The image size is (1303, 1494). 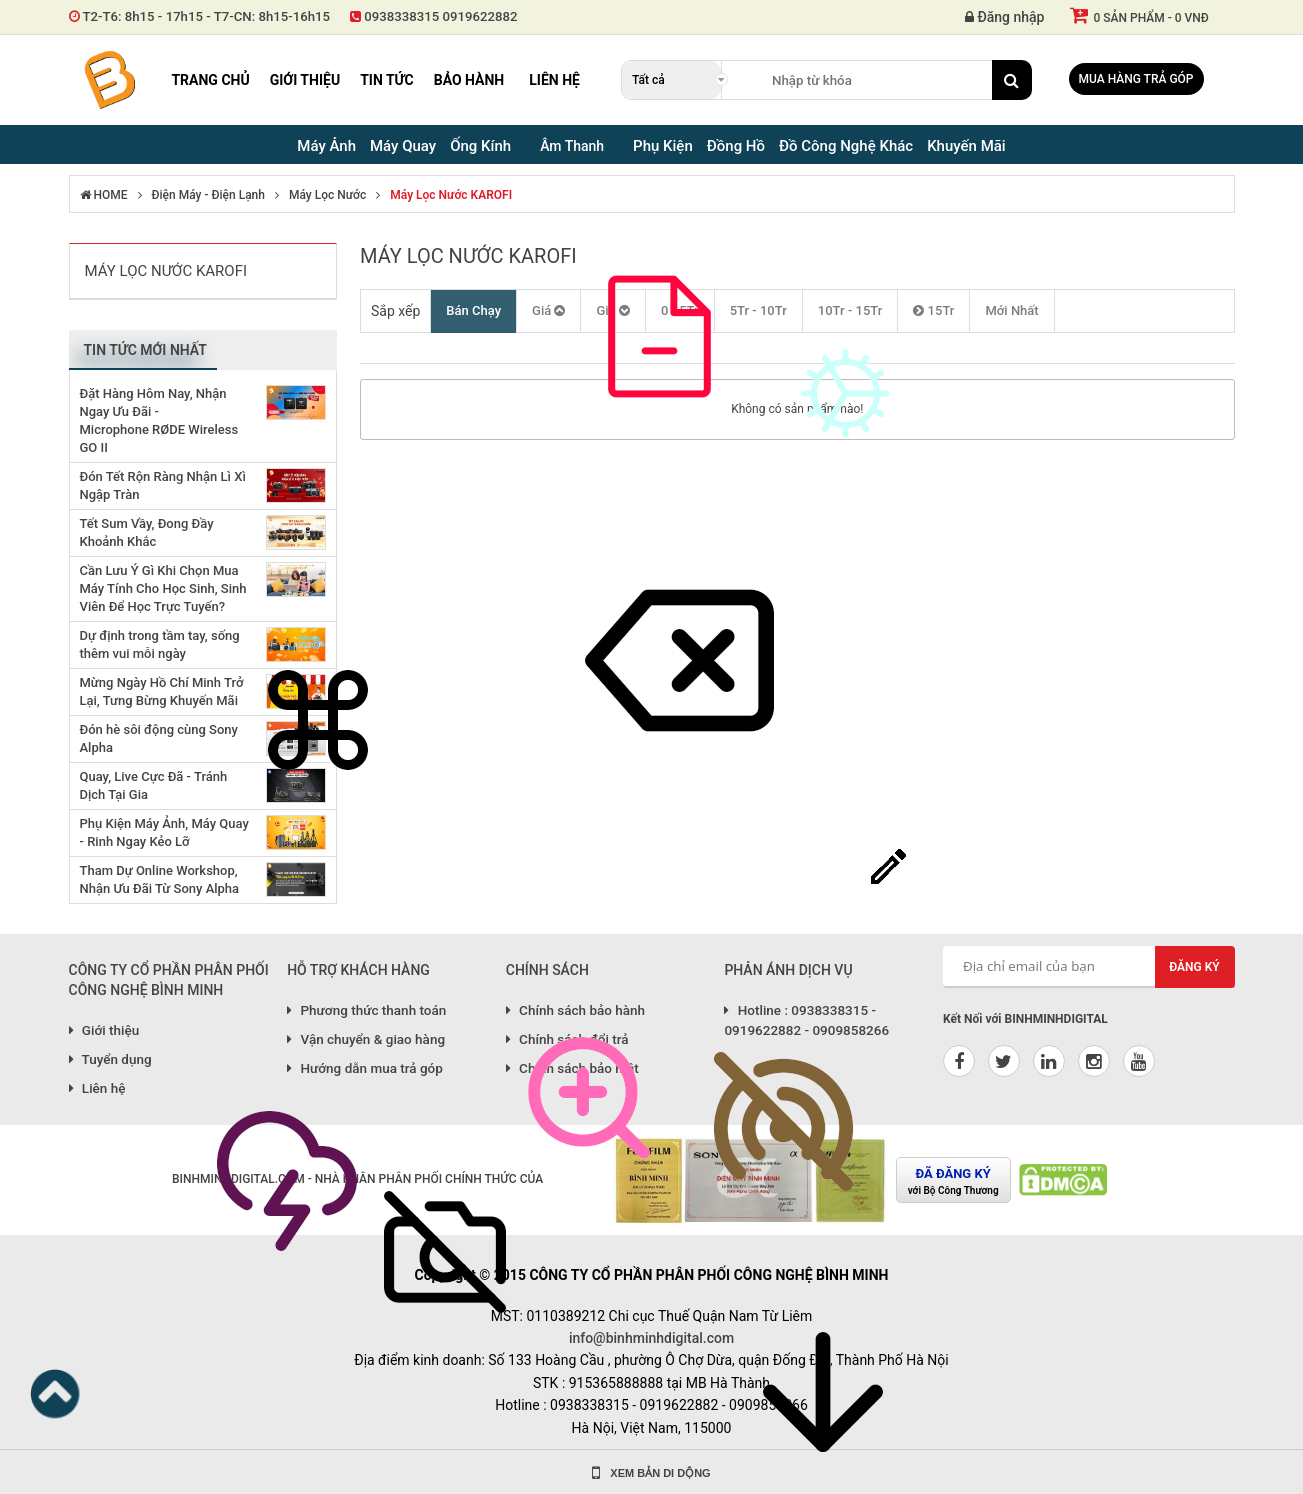 What do you see at coordinates (845, 393) in the screenshot?
I see `access settings or preferences` at bounding box center [845, 393].